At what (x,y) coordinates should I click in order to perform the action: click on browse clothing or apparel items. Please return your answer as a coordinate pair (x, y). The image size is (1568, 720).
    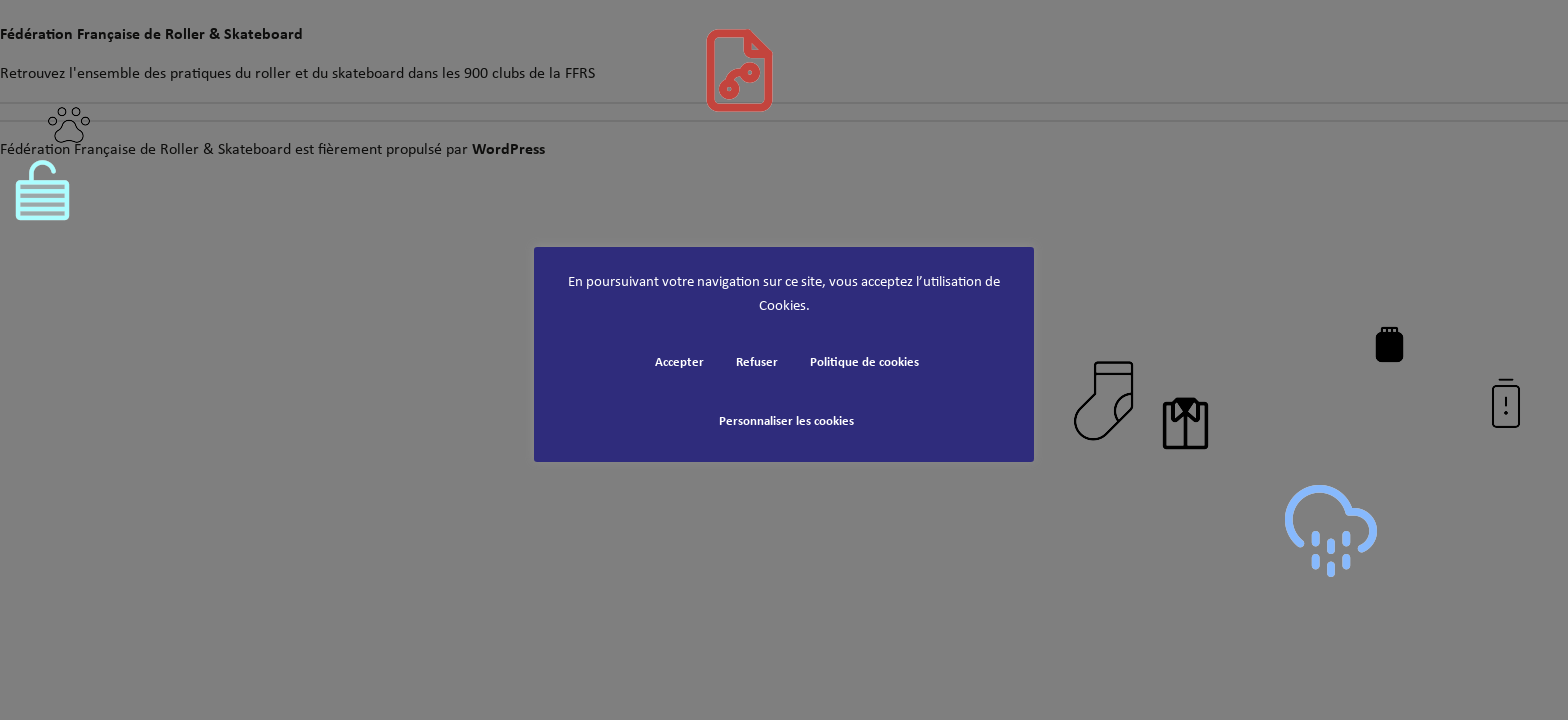
    Looking at the image, I should click on (1106, 399).